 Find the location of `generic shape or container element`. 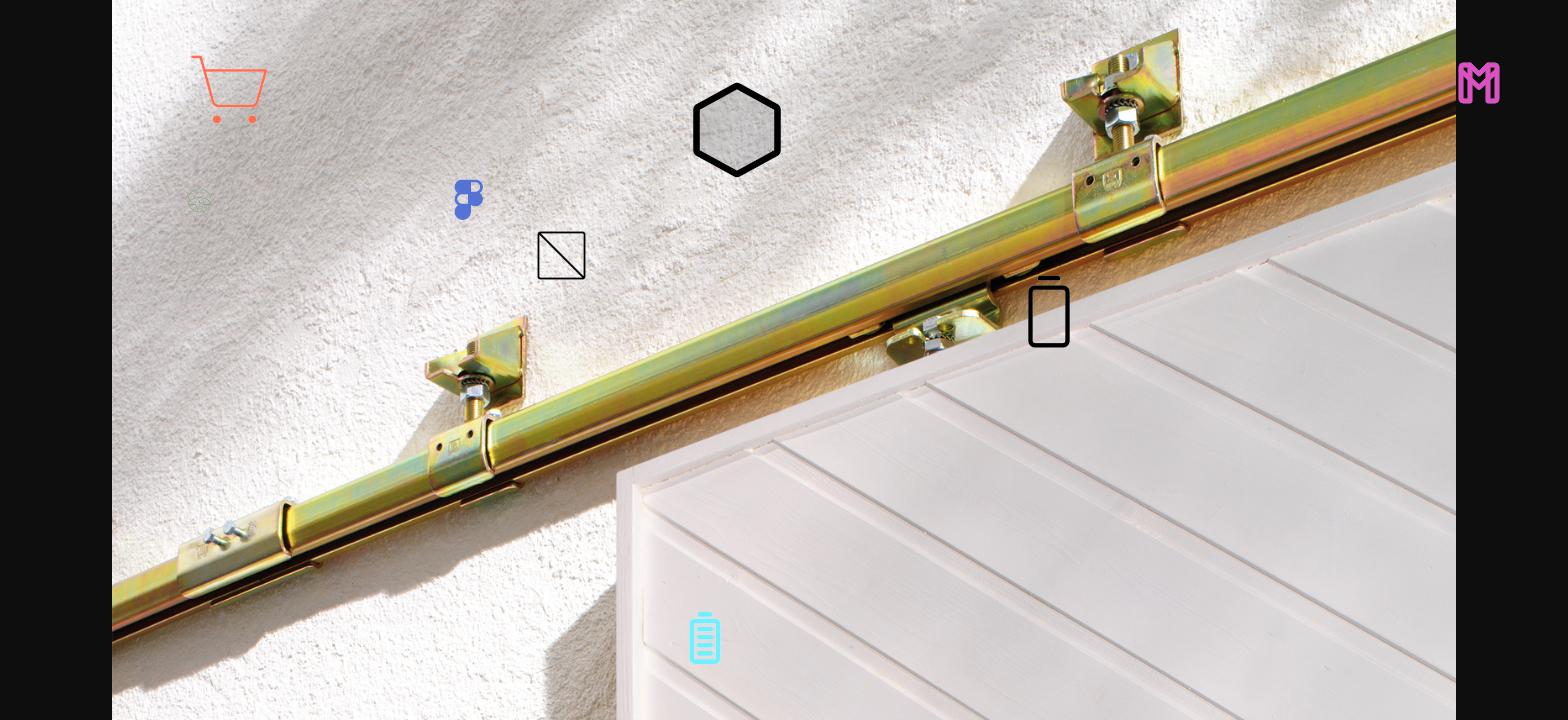

generic shape or container element is located at coordinates (737, 130).